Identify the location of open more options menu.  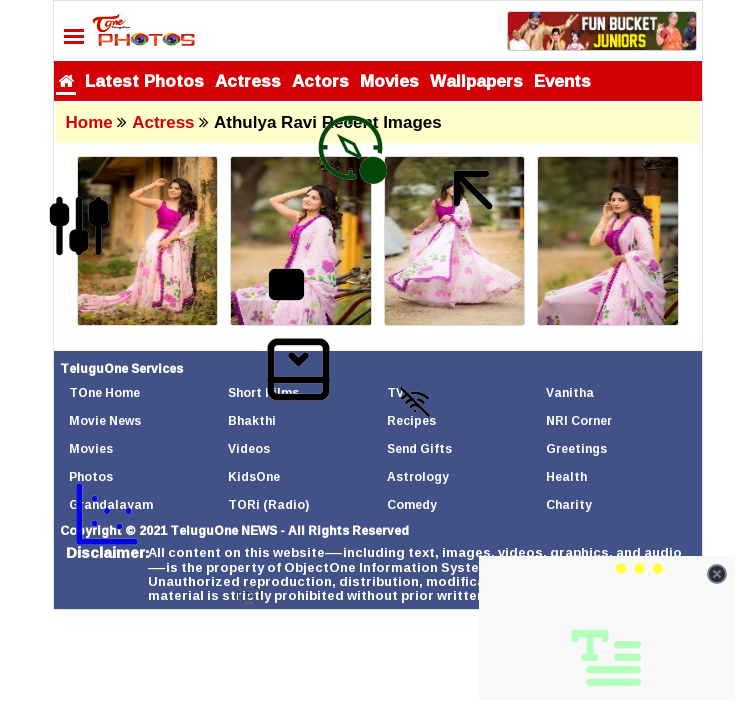
(639, 568).